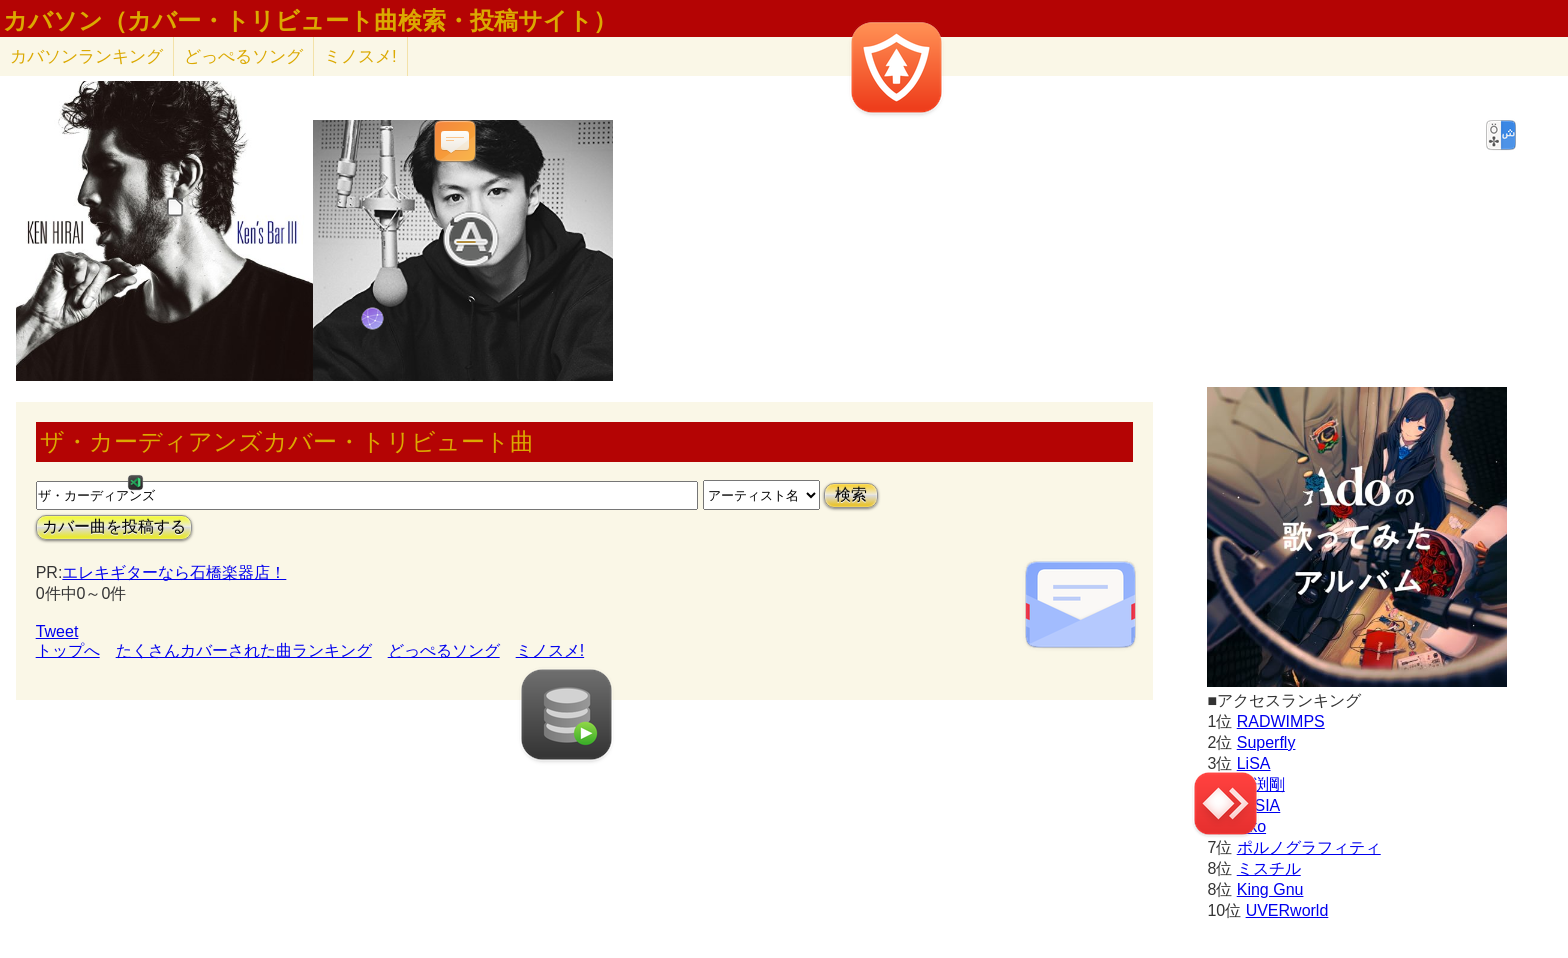 This screenshot has height=958, width=1568. What do you see at coordinates (1225, 803) in the screenshot?
I see `open anydesk remote desktop application` at bounding box center [1225, 803].